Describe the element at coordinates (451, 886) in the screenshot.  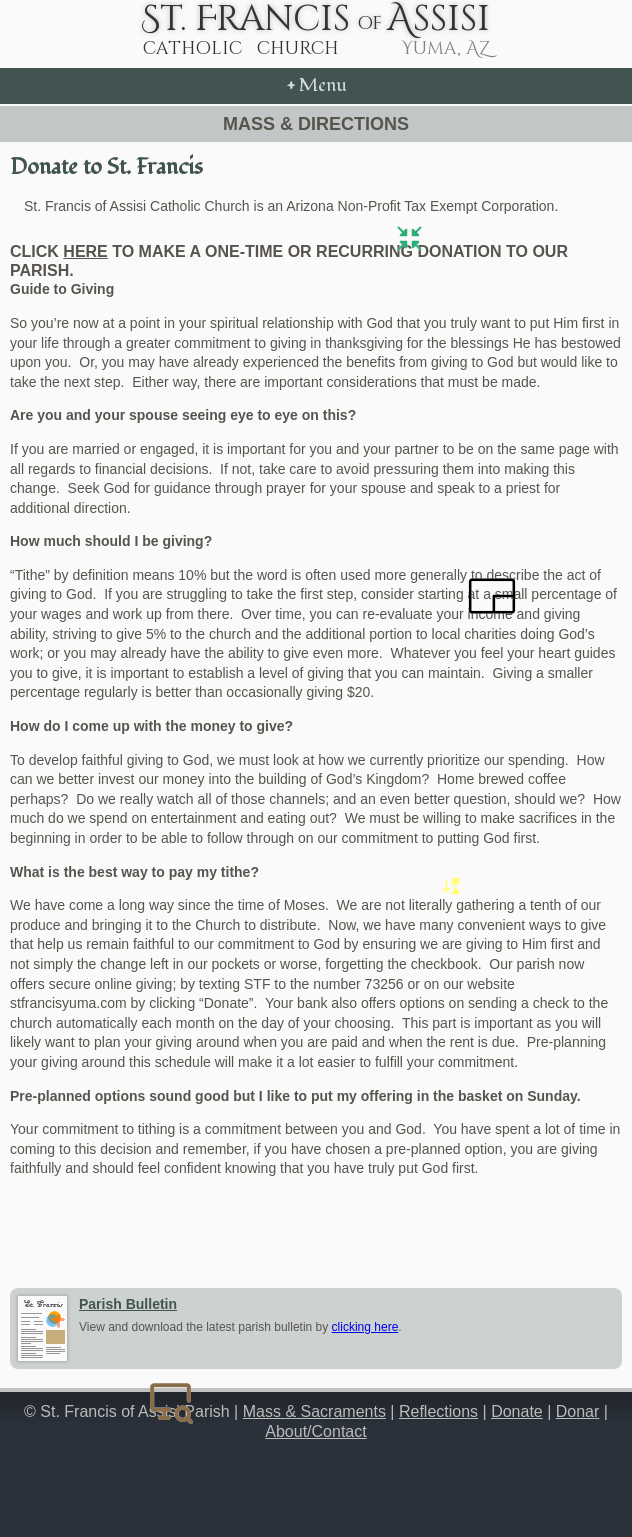
I see `sort items by shape in ascending order` at that location.